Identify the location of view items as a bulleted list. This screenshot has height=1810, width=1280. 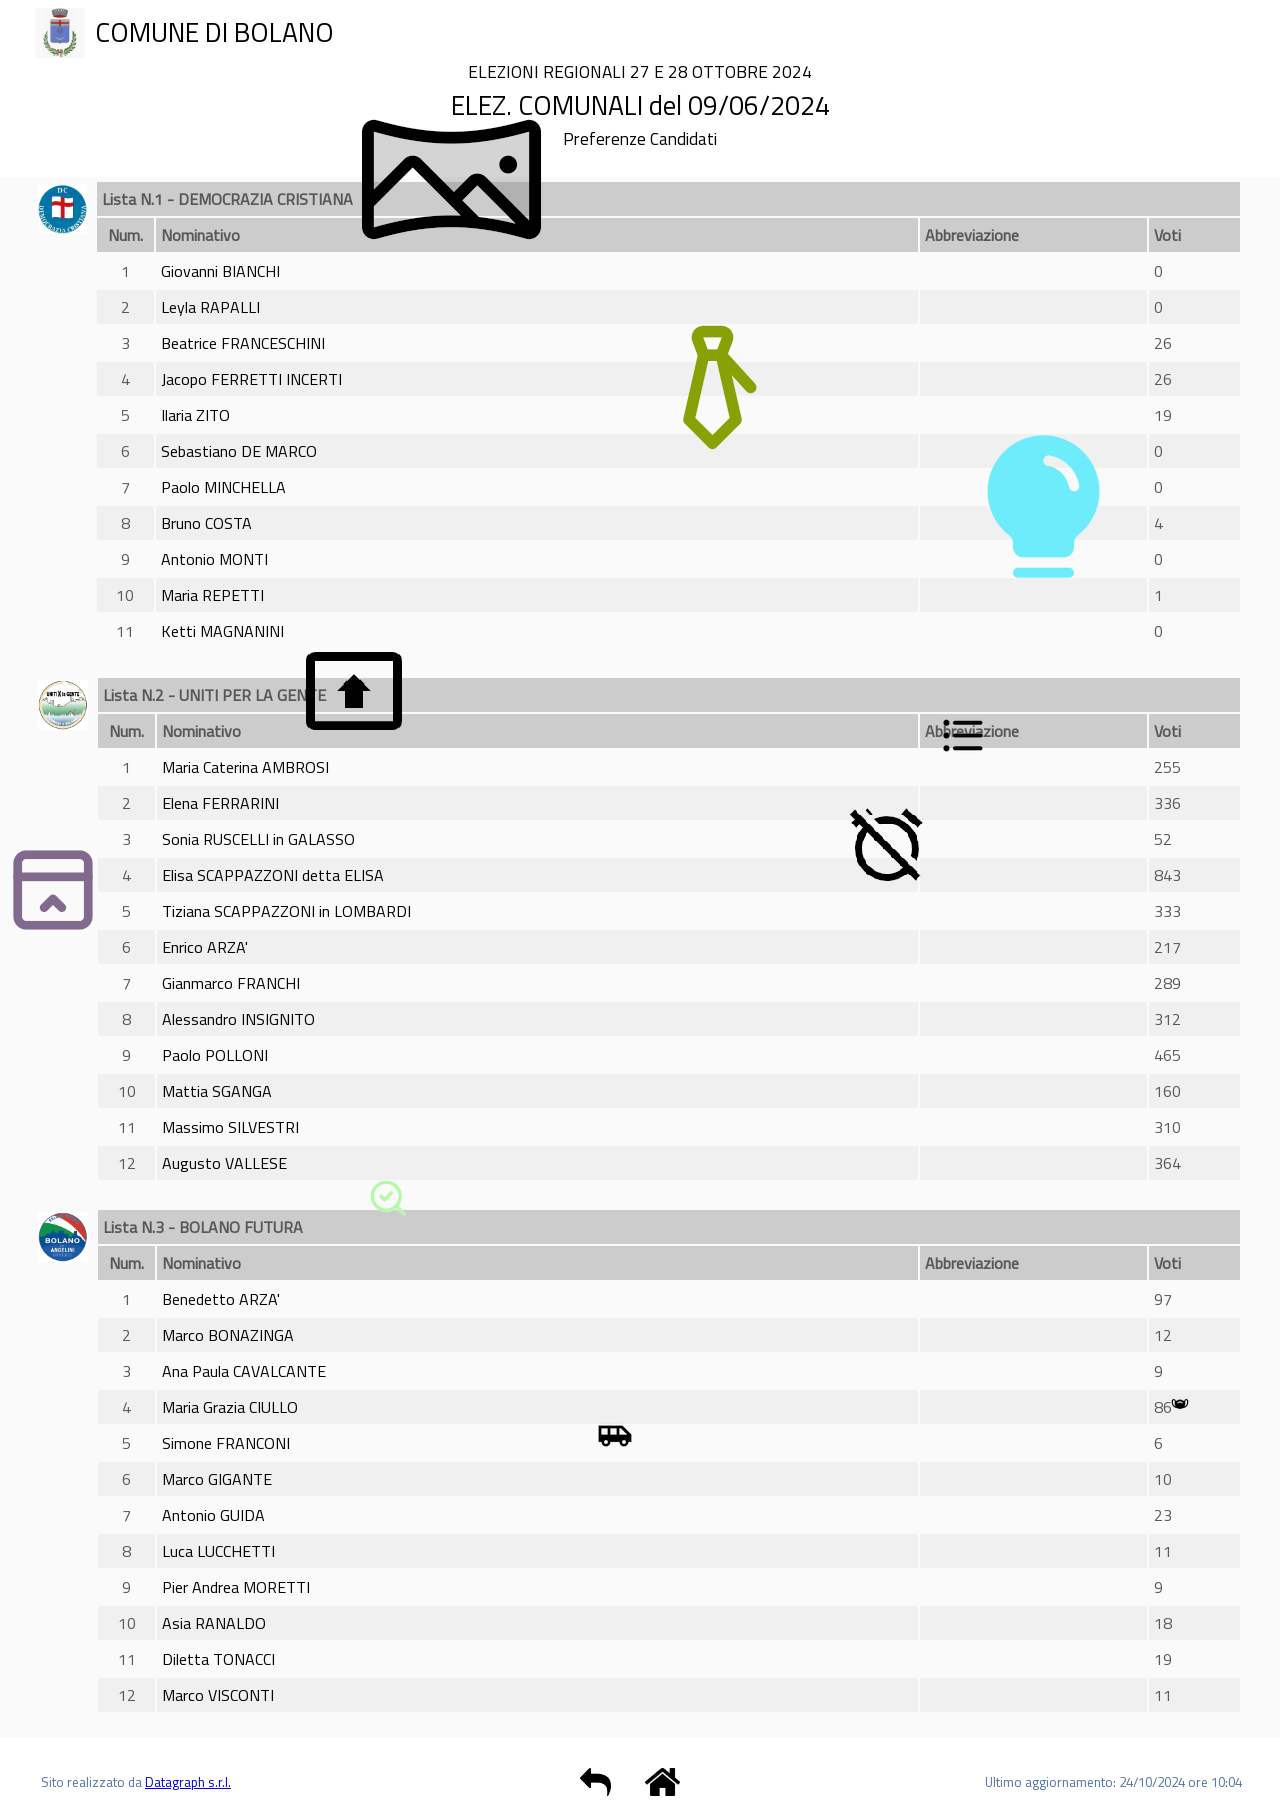
(963, 735).